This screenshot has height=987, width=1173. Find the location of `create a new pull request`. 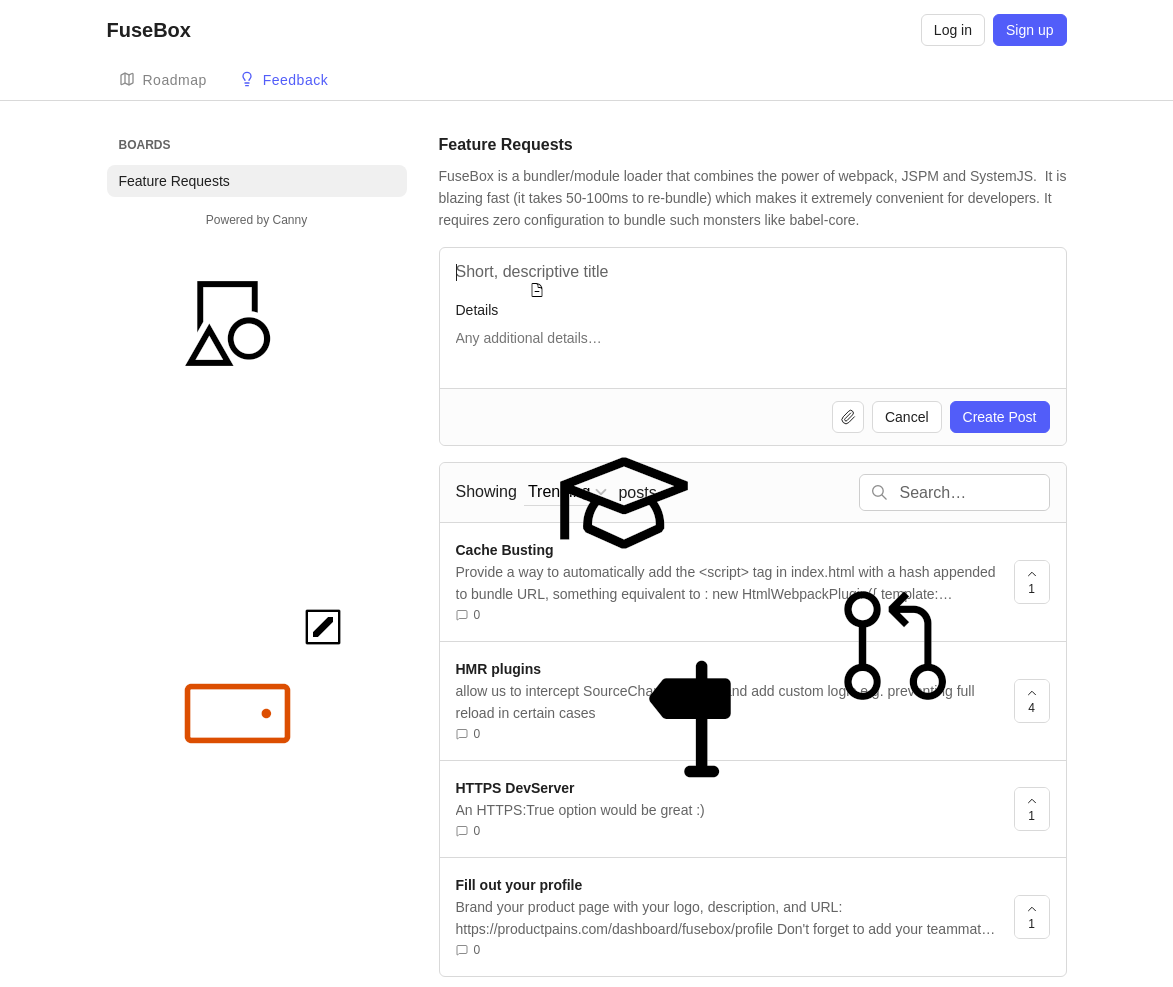

create a new pull request is located at coordinates (895, 642).